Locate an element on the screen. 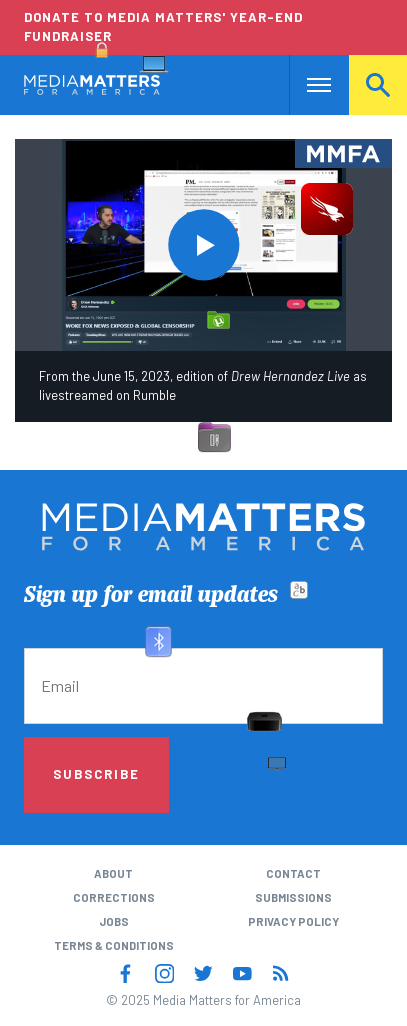 The width and height of the screenshot is (407, 1026). open CrowdStrike Falcon endpoint security app is located at coordinates (327, 209).